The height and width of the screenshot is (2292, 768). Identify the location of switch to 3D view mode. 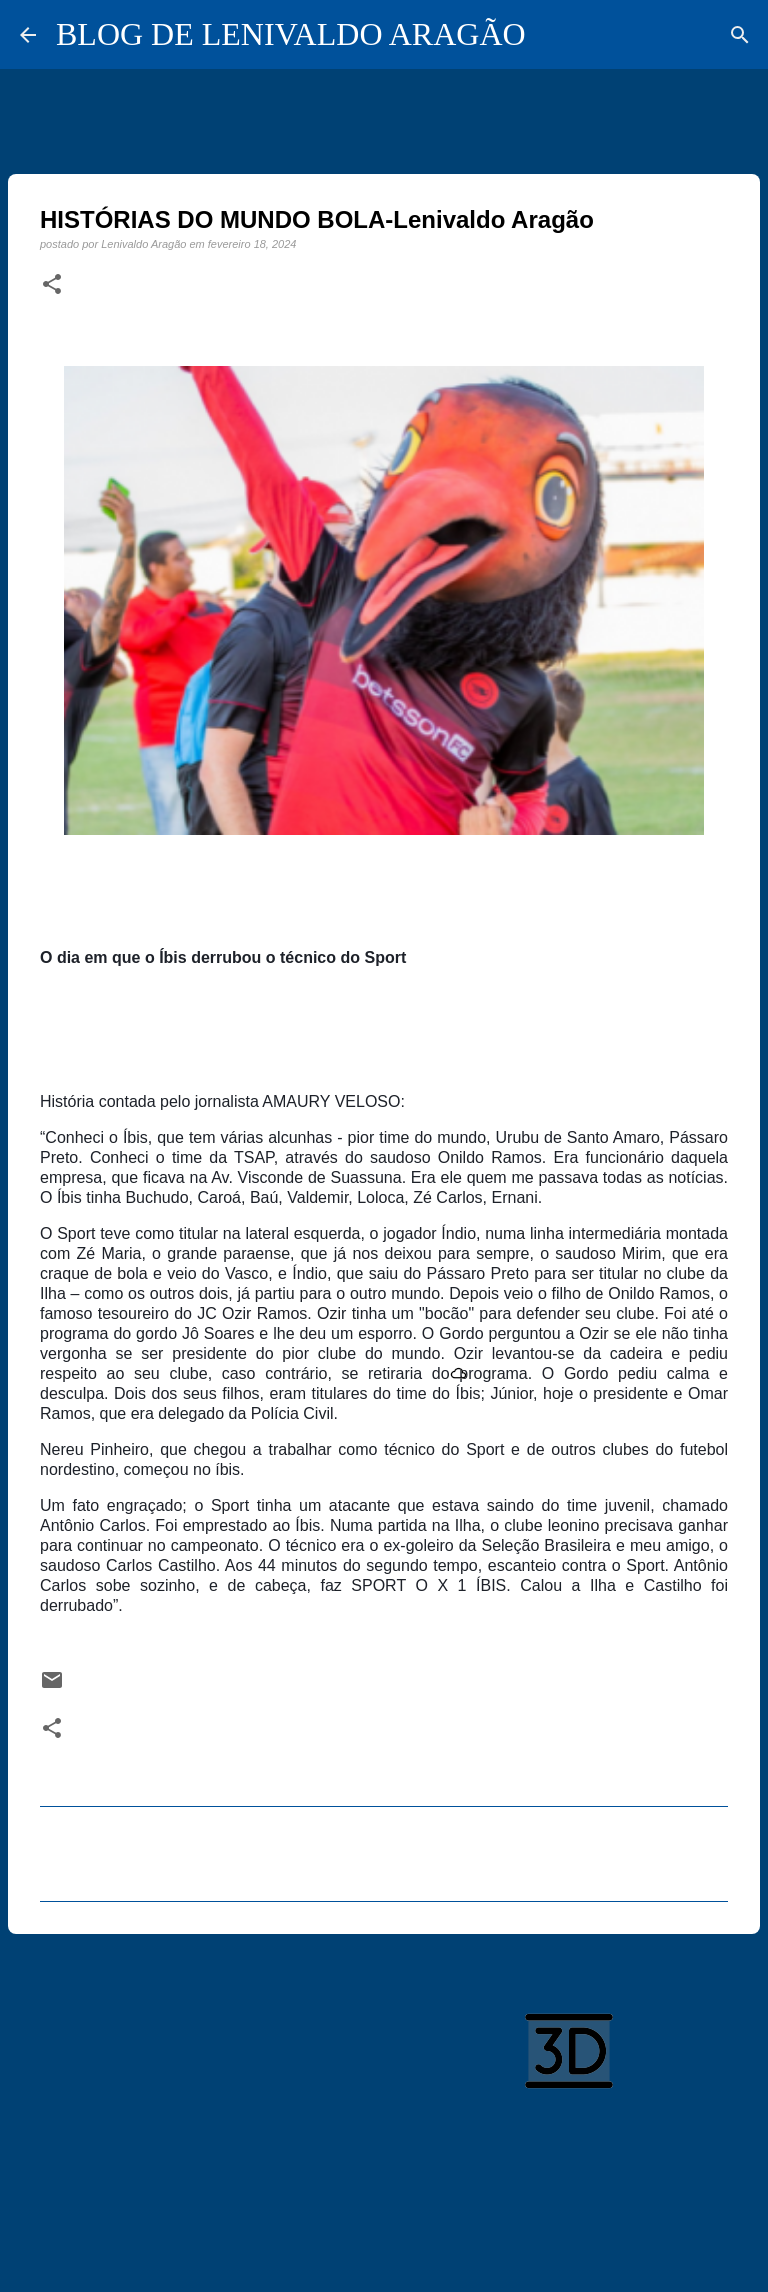
(569, 2051).